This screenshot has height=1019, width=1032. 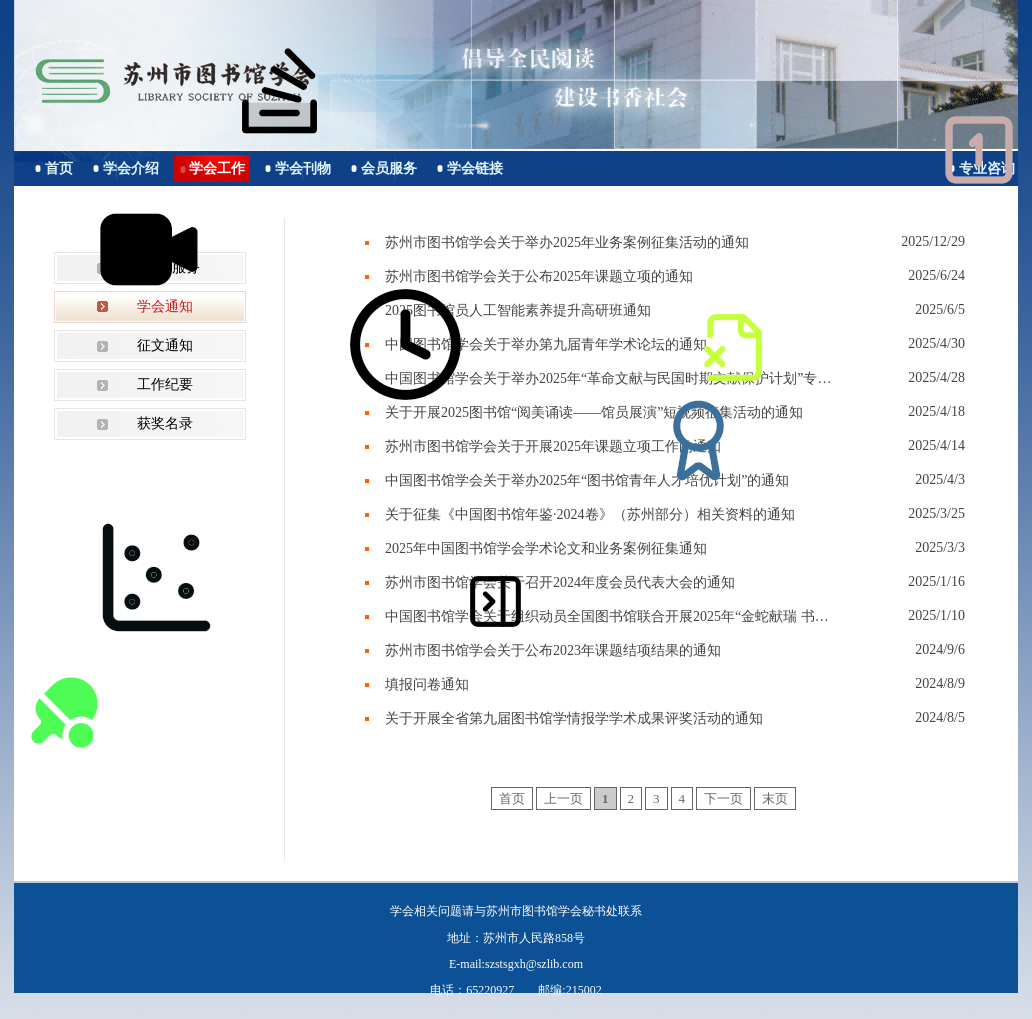 I want to click on close the right side panel, so click(x=495, y=601).